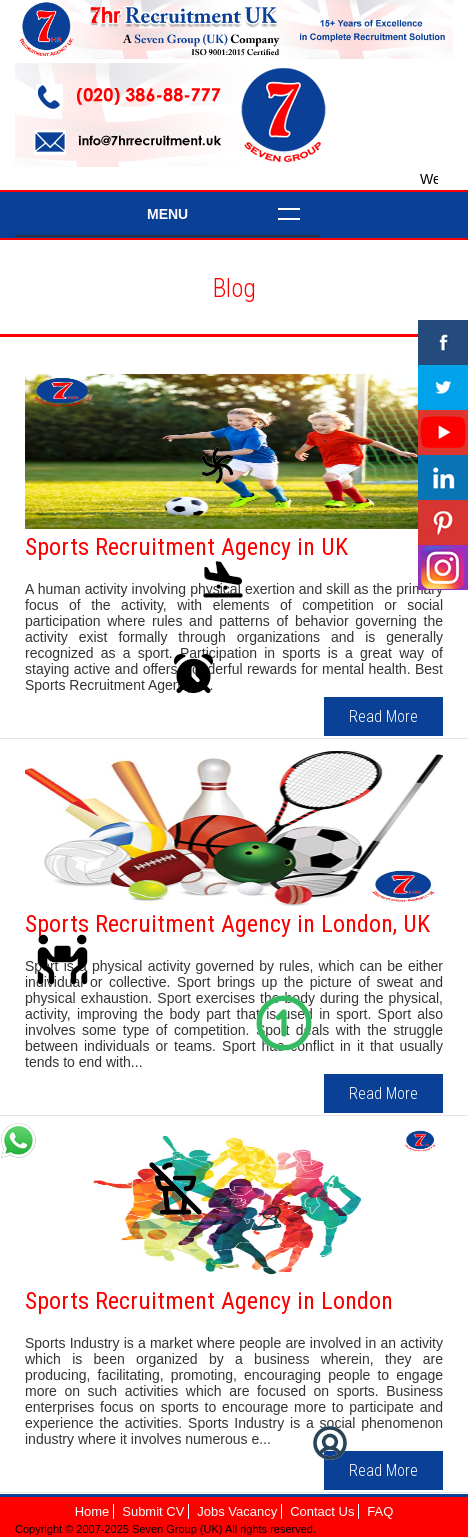  What do you see at coordinates (62, 959) in the screenshot?
I see `moving or delivery service` at bounding box center [62, 959].